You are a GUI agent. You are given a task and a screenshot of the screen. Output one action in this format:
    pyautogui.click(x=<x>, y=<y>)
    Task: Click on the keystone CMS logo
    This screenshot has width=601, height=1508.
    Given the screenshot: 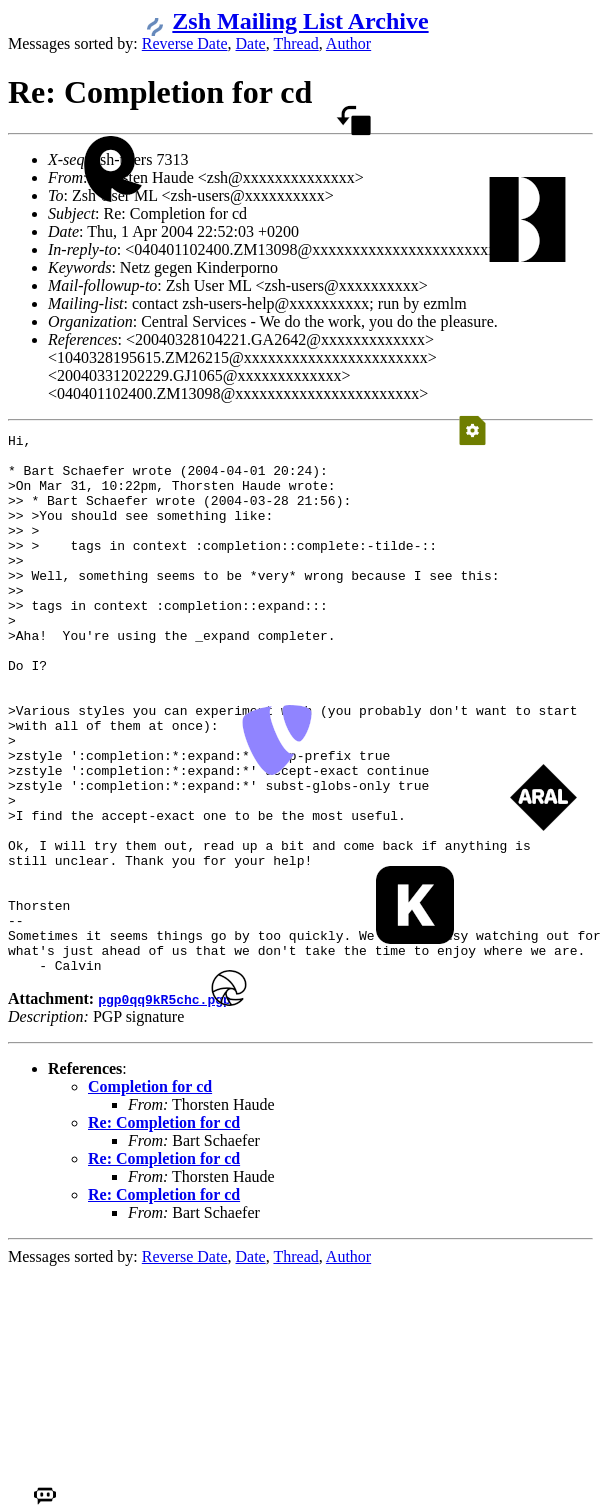 What is the action you would take?
    pyautogui.click(x=415, y=905)
    